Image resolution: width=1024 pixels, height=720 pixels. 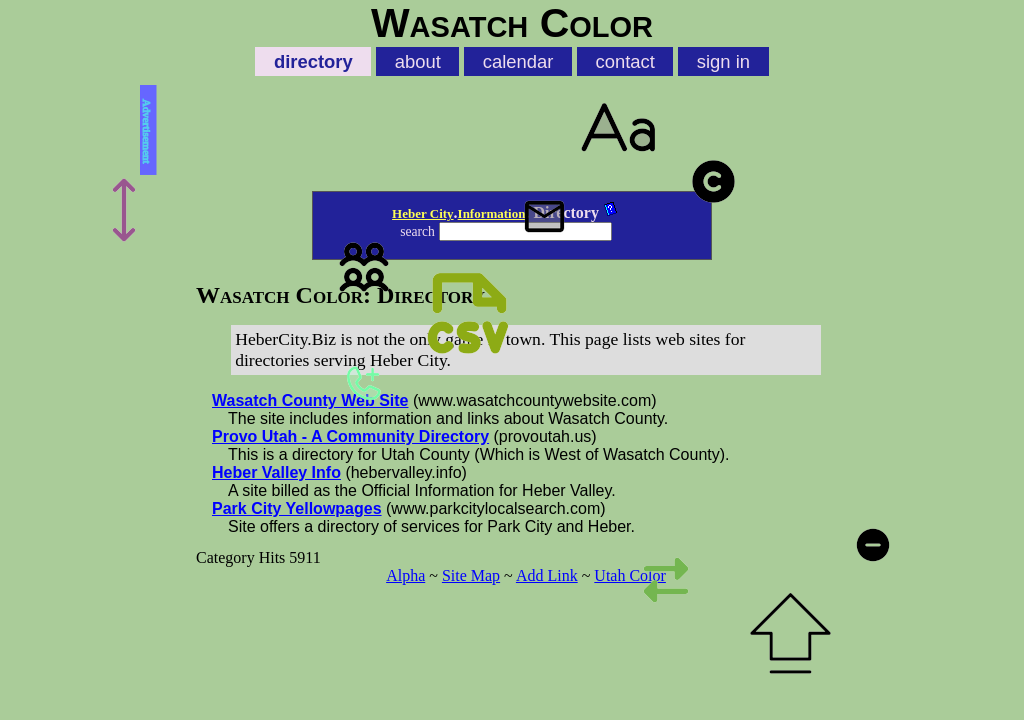 I want to click on upload a file or document, so click(x=790, y=636).